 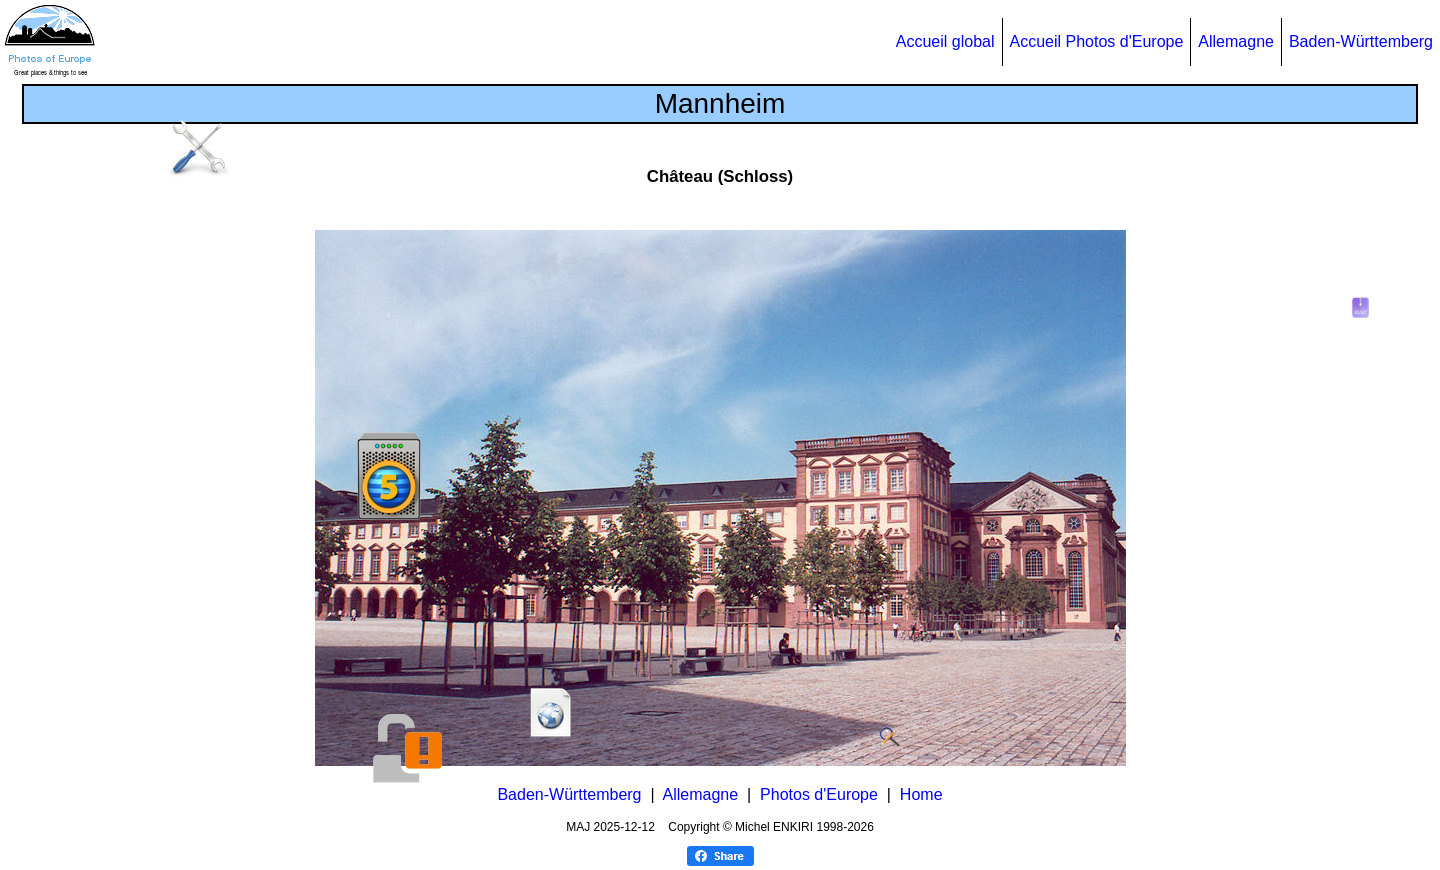 What do you see at coordinates (198, 147) in the screenshot?
I see `open system preferences` at bounding box center [198, 147].